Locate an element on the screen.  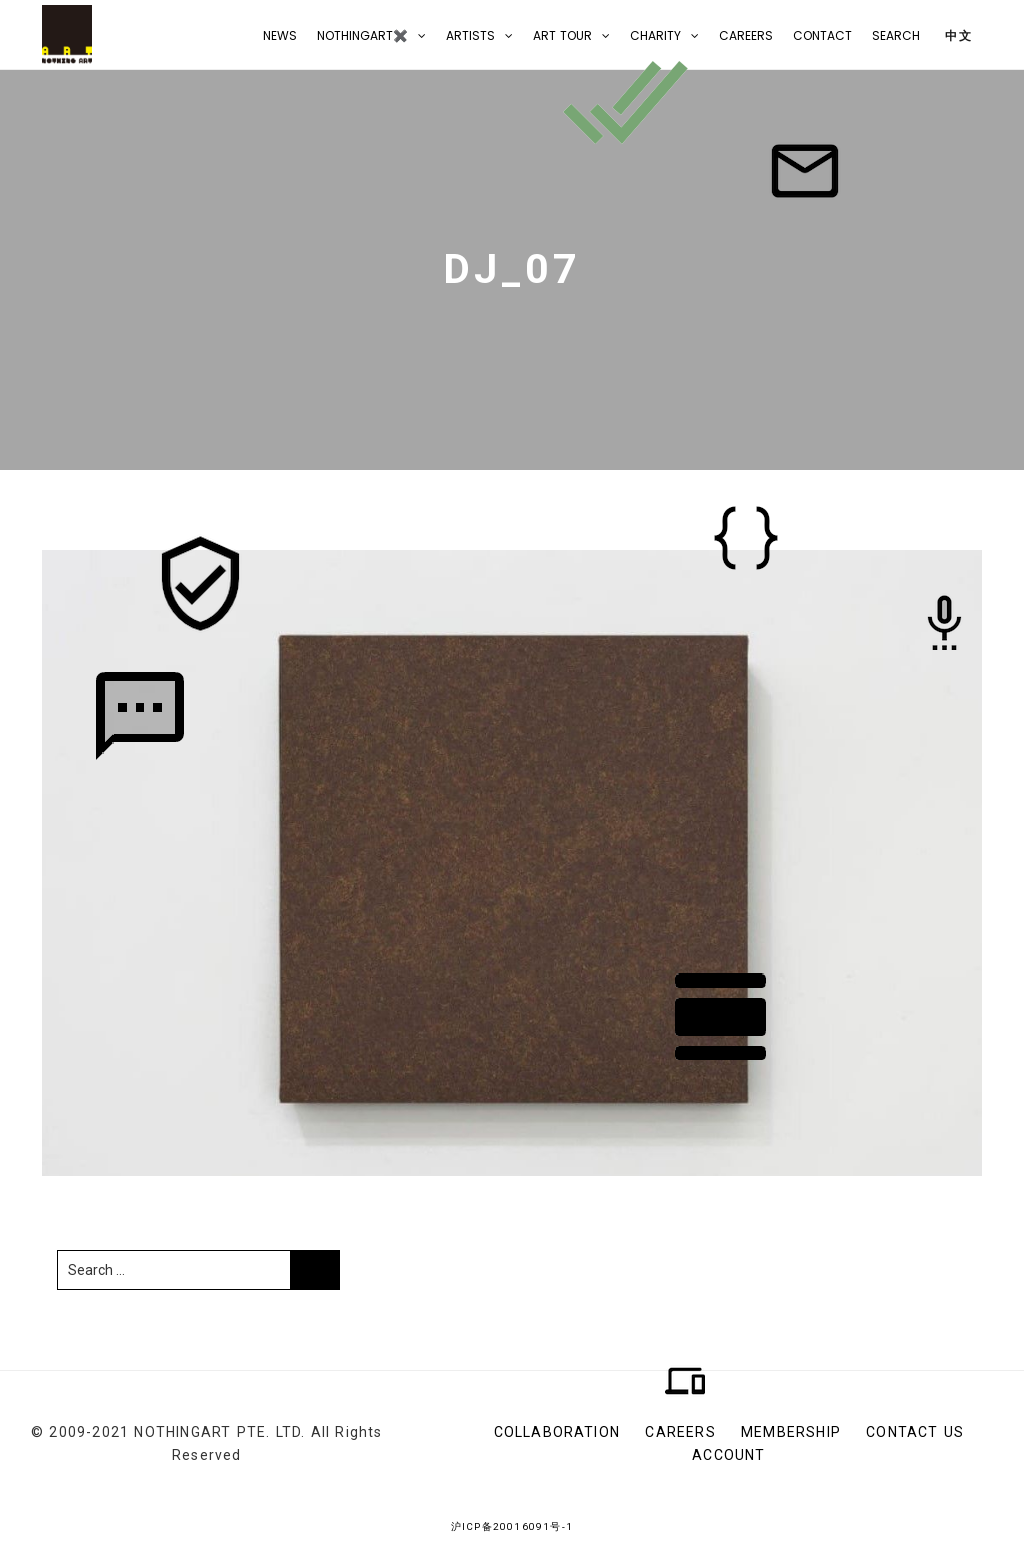
view connected devices is located at coordinates (685, 1381).